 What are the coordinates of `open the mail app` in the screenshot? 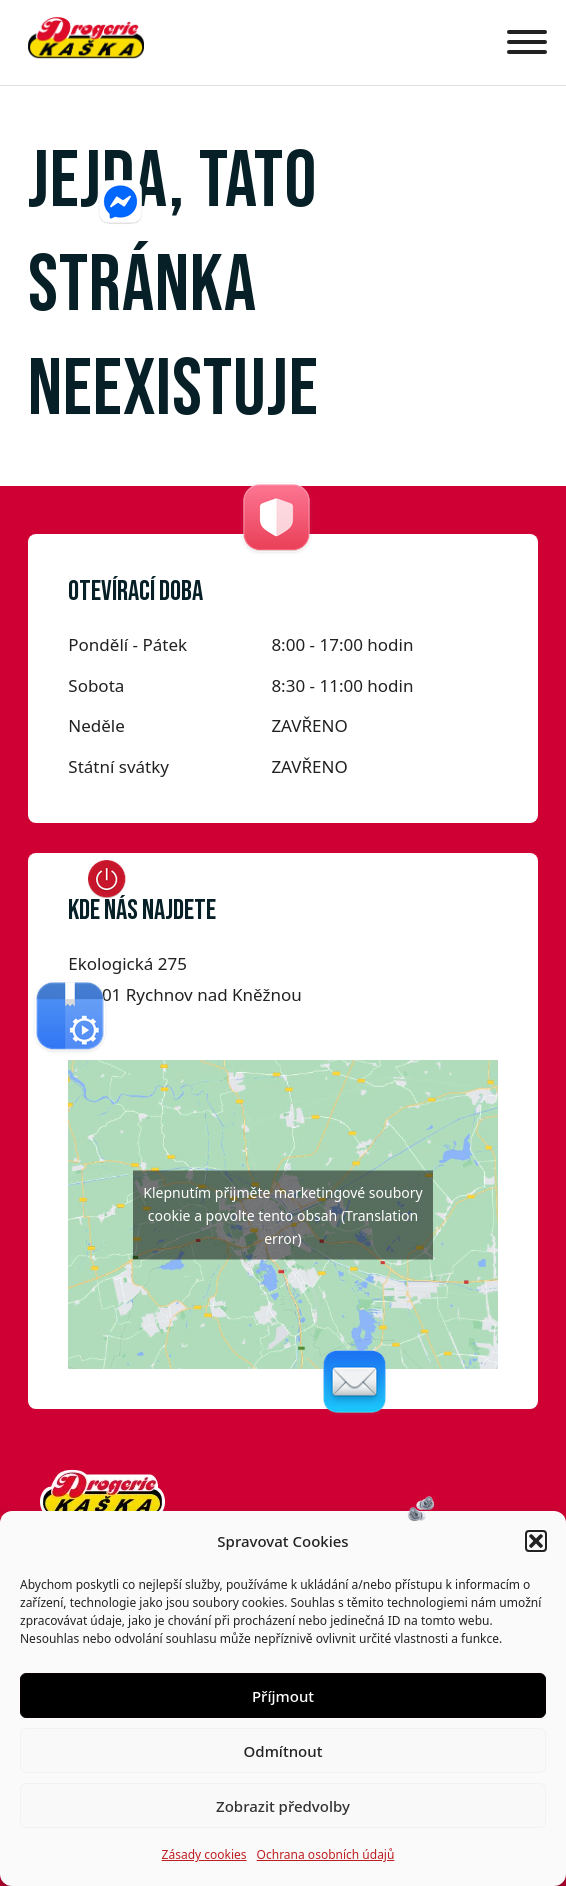 It's located at (354, 1381).